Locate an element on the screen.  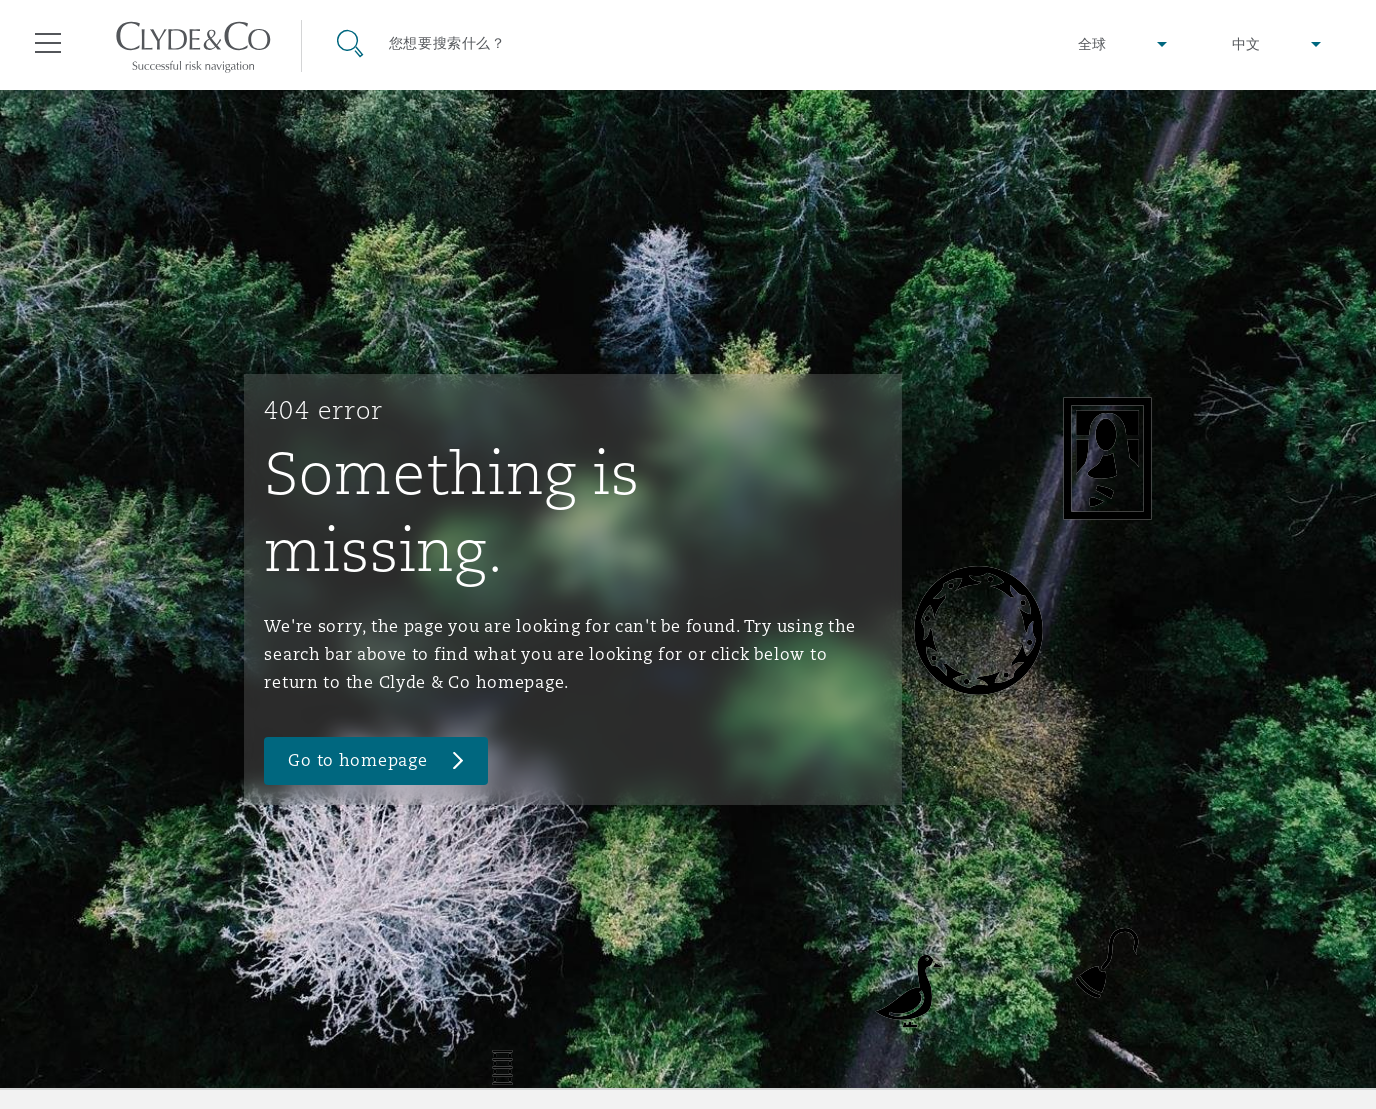
goose character or mascot icon is located at coordinates (909, 991).